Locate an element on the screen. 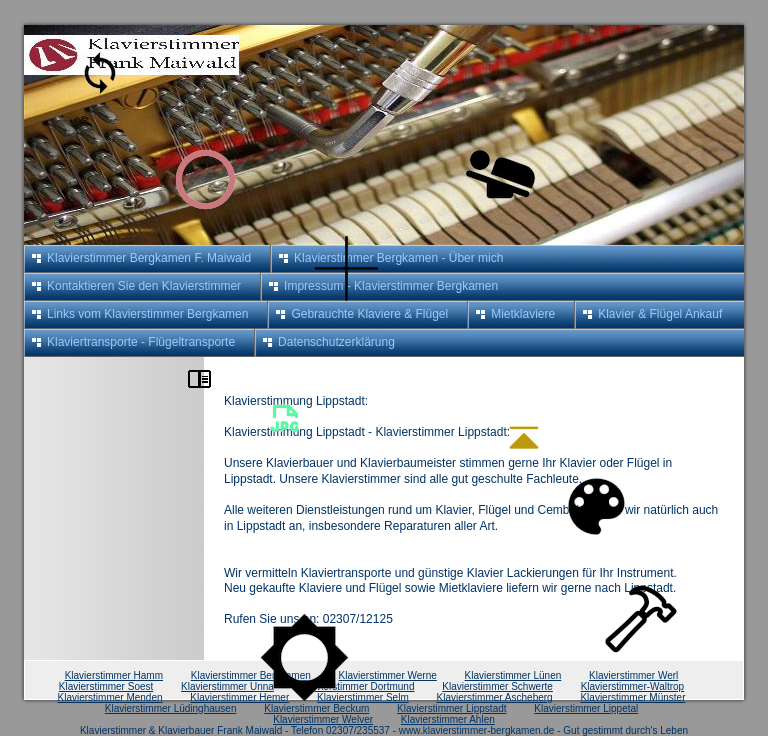 This screenshot has width=768, height=736. view or open a JPG image file is located at coordinates (285, 419).